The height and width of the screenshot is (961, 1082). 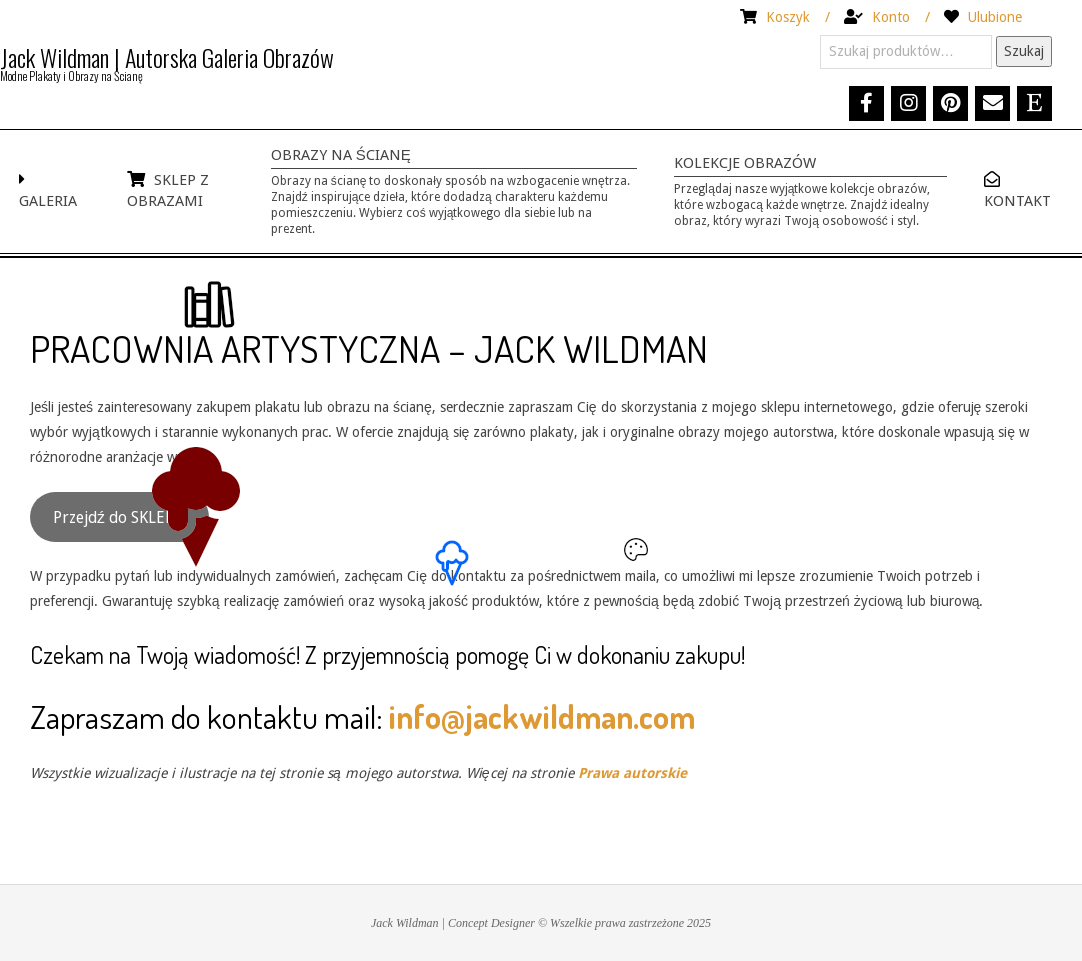 What do you see at coordinates (452, 563) in the screenshot?
I see `browse dessert or ice cream options` at bounding box center [452, 563].